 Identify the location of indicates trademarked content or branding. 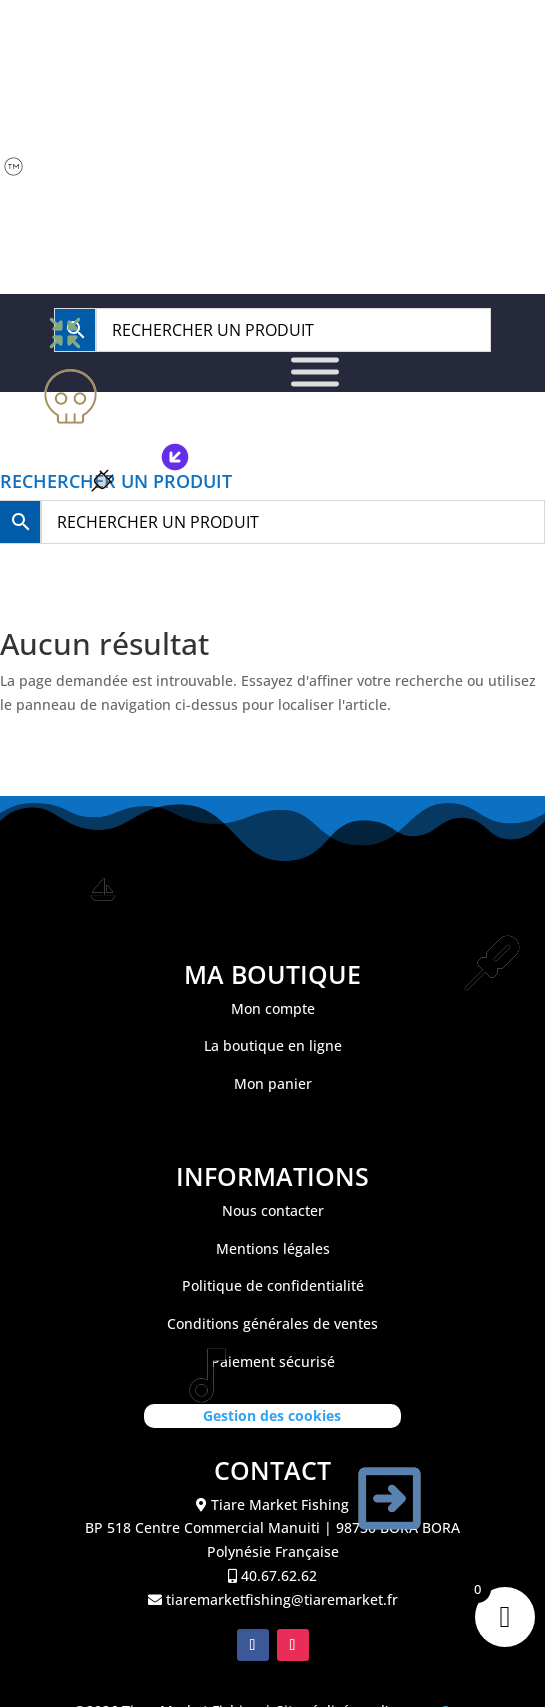
(13, 166).